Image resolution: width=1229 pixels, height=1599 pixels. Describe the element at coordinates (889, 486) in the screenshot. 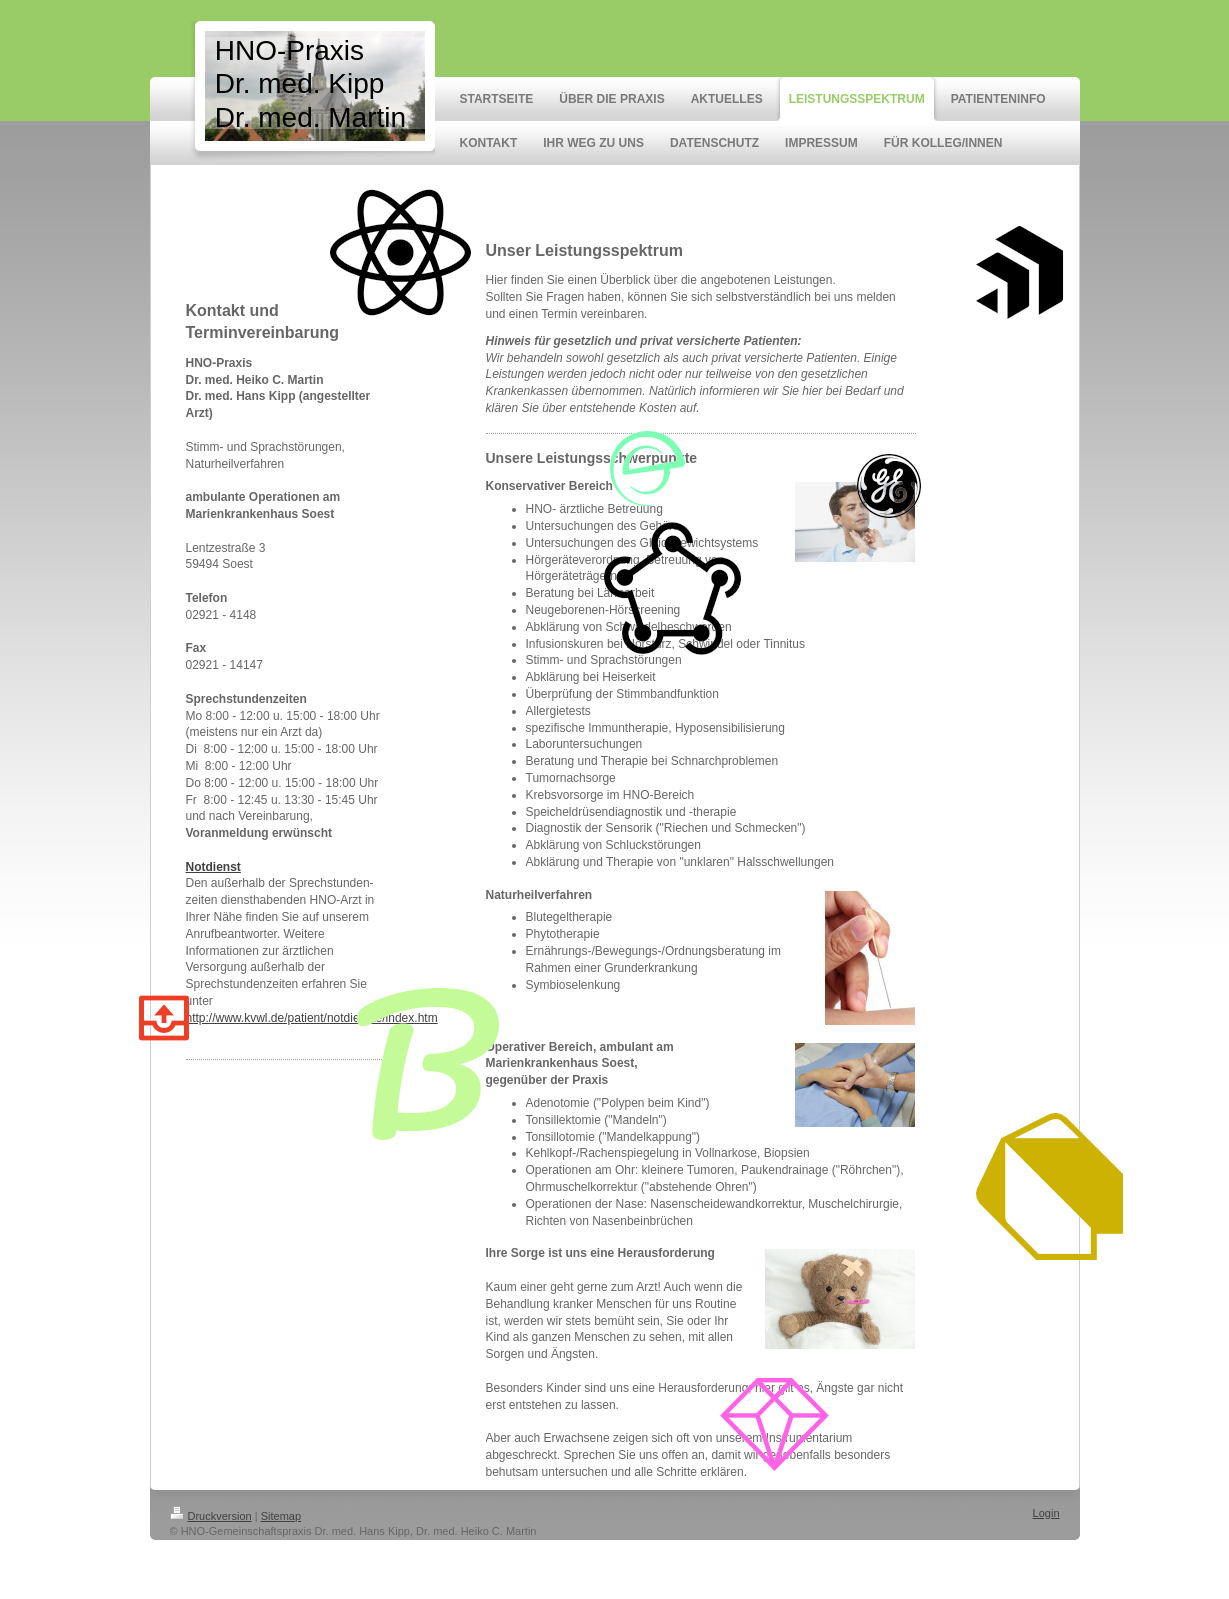

I see `General Electric company logo` at that location.